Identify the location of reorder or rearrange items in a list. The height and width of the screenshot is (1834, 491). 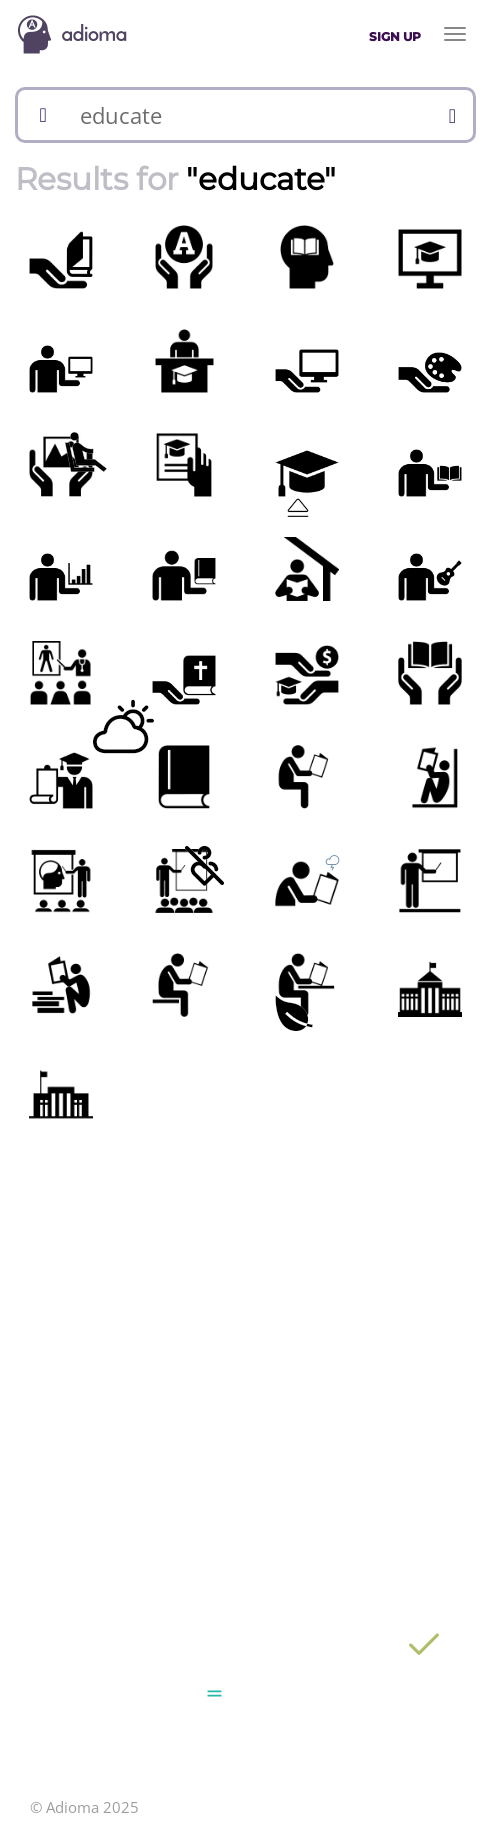
(214, 1693).